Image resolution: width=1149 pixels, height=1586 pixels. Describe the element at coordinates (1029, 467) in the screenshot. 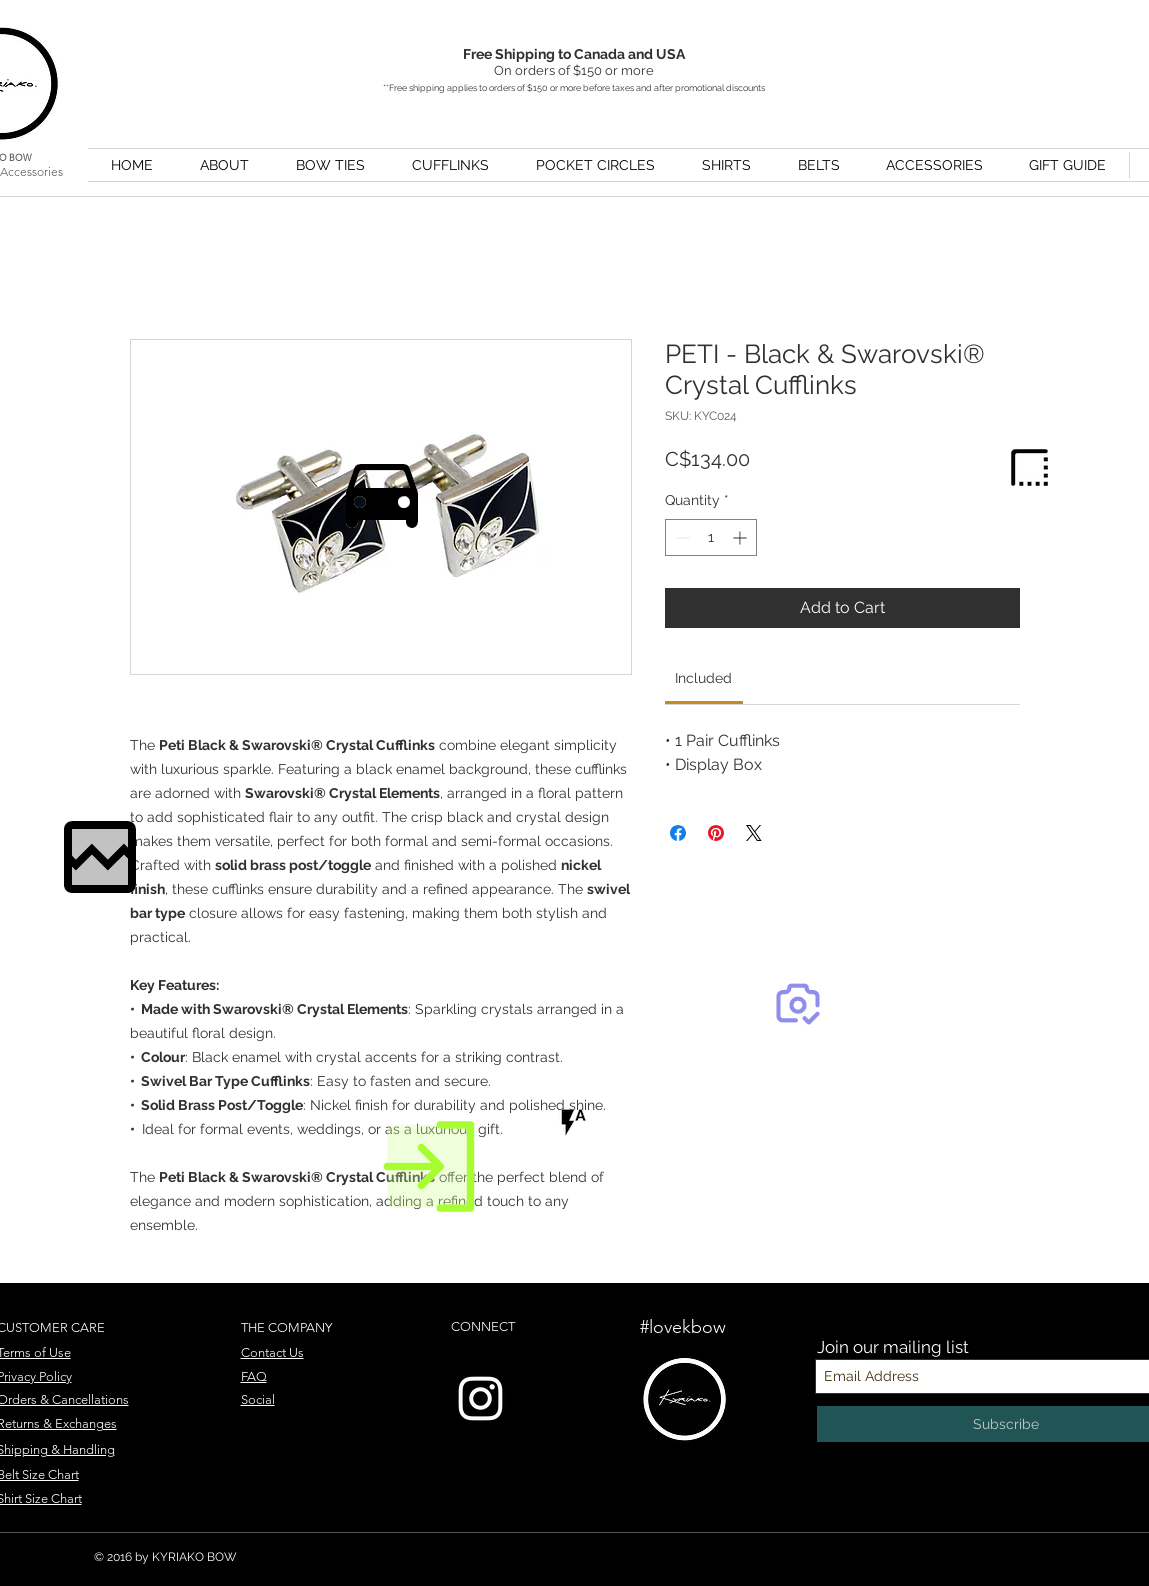

I see `customize border style for a selected element` at that location.